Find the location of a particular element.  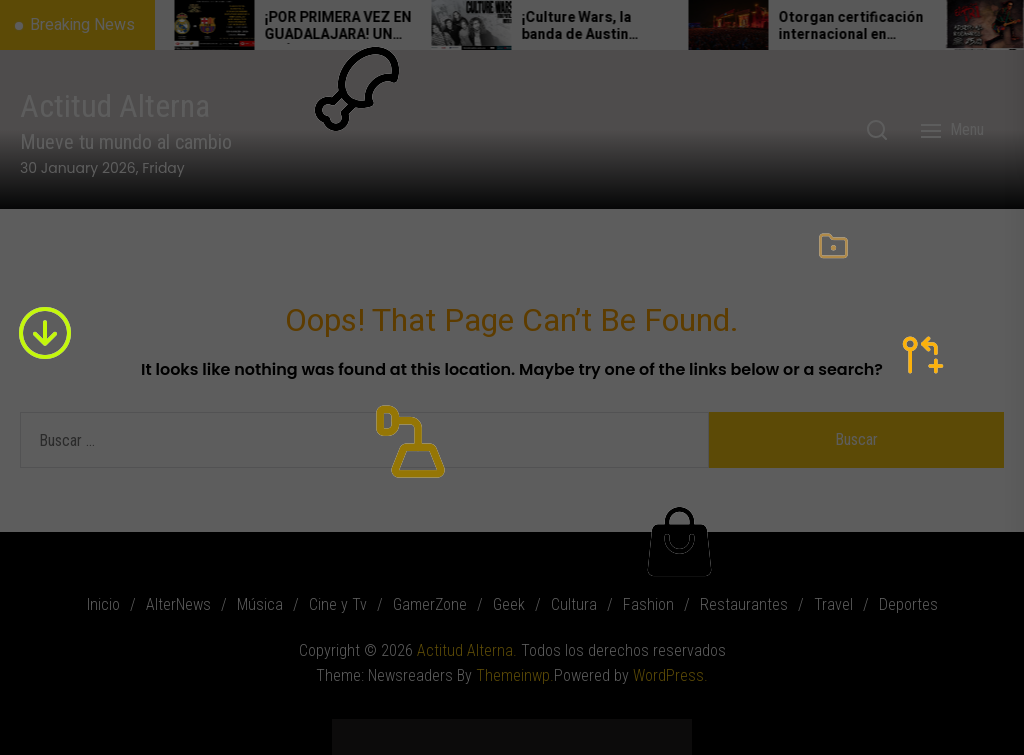

folder with new or unread content is located at coordinates (833, 246).